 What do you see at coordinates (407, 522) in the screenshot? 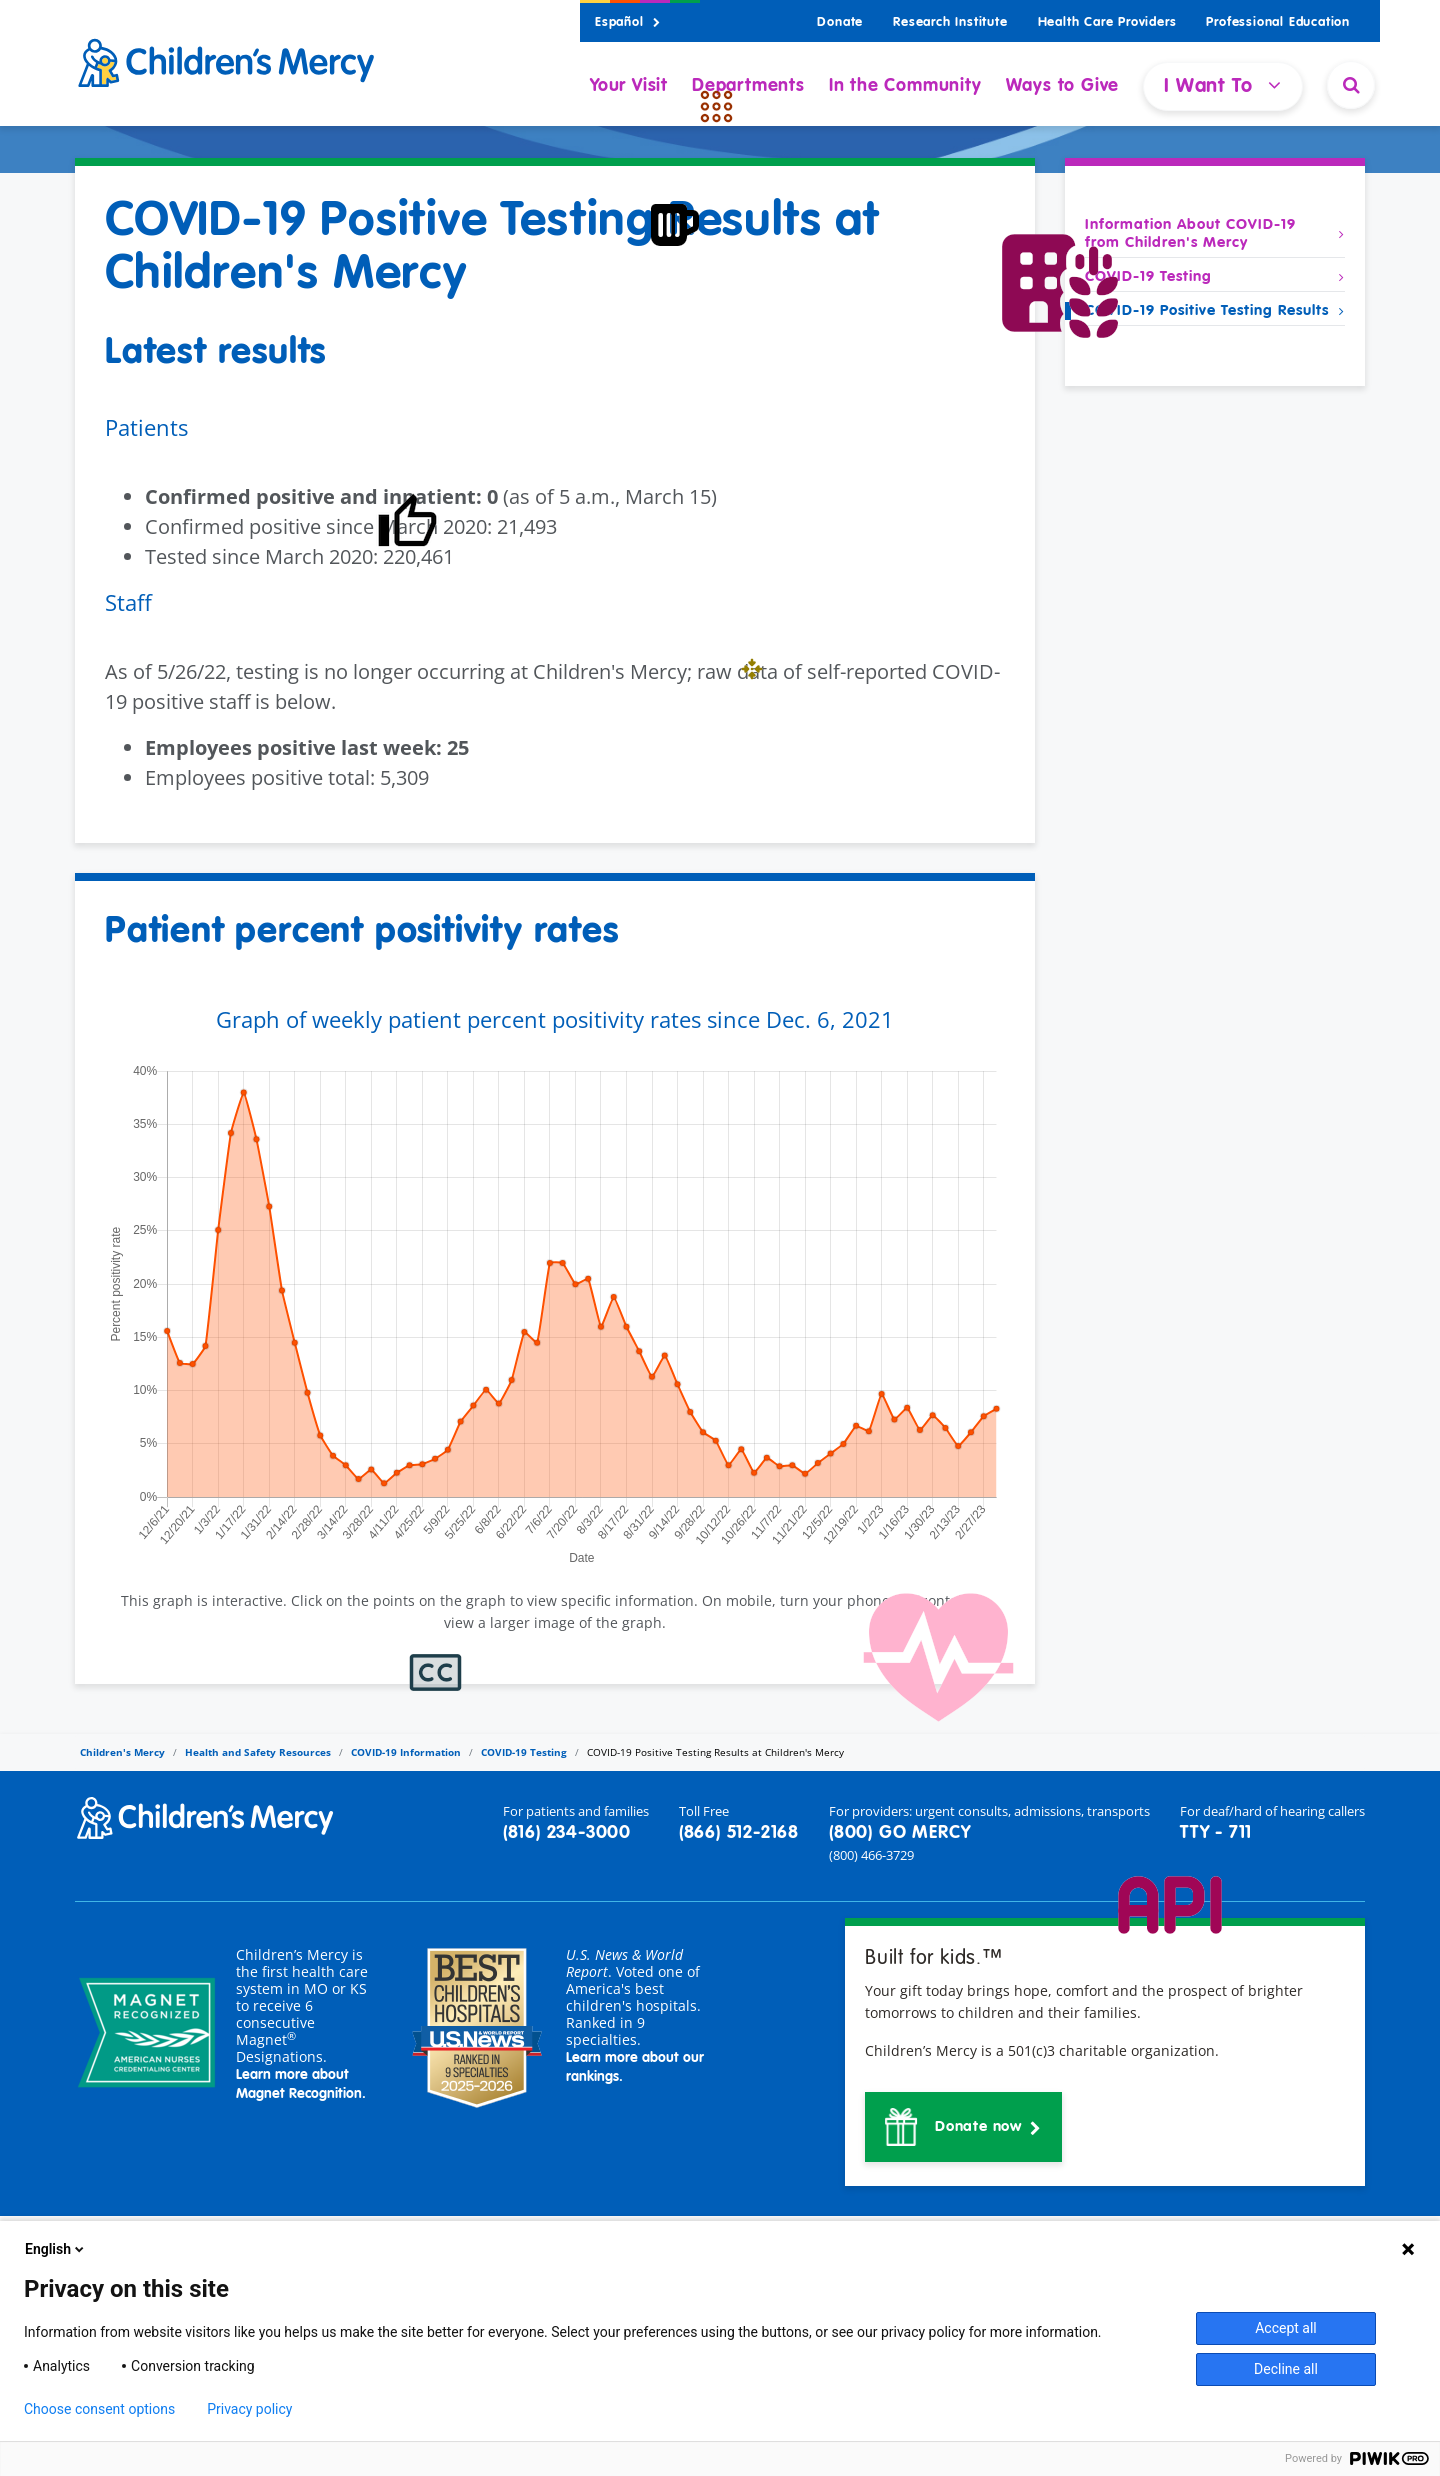
I see `like or upvote content` at bounding box center [407, 522].